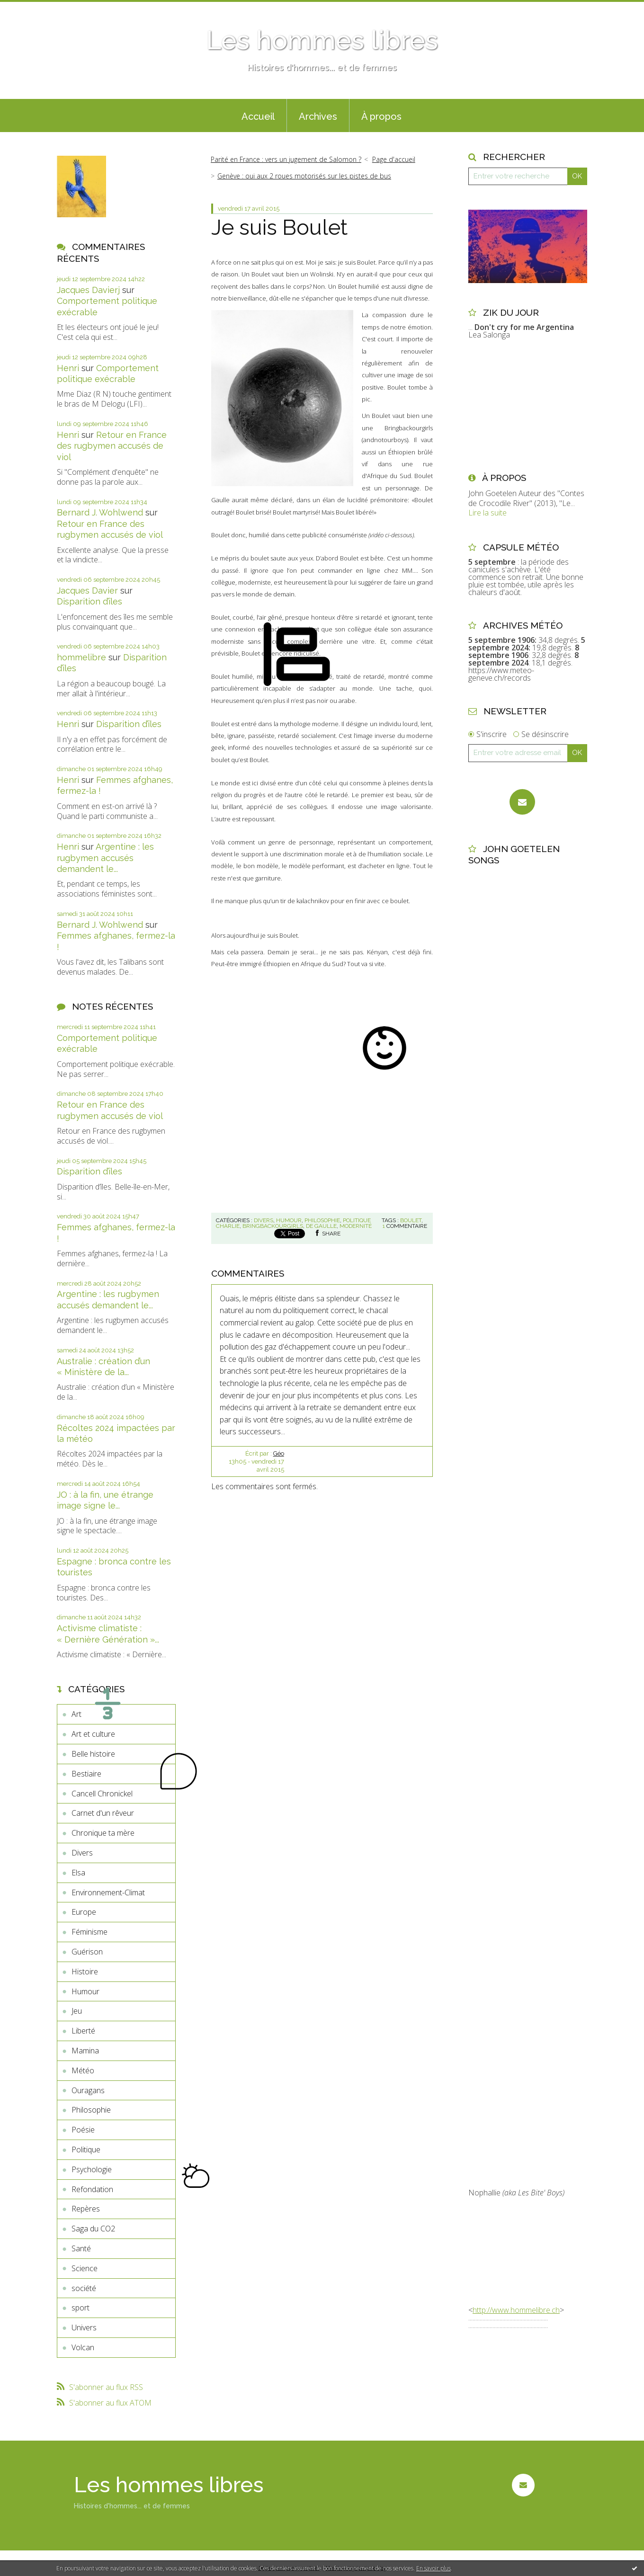 Image resolution: width=644 pixels, height=2576 pixels. What do you see at coordinates (385, 1048) in the screenshot?
I see `indicates child-friendly or kids mode` at bounding box center [385, 1048].